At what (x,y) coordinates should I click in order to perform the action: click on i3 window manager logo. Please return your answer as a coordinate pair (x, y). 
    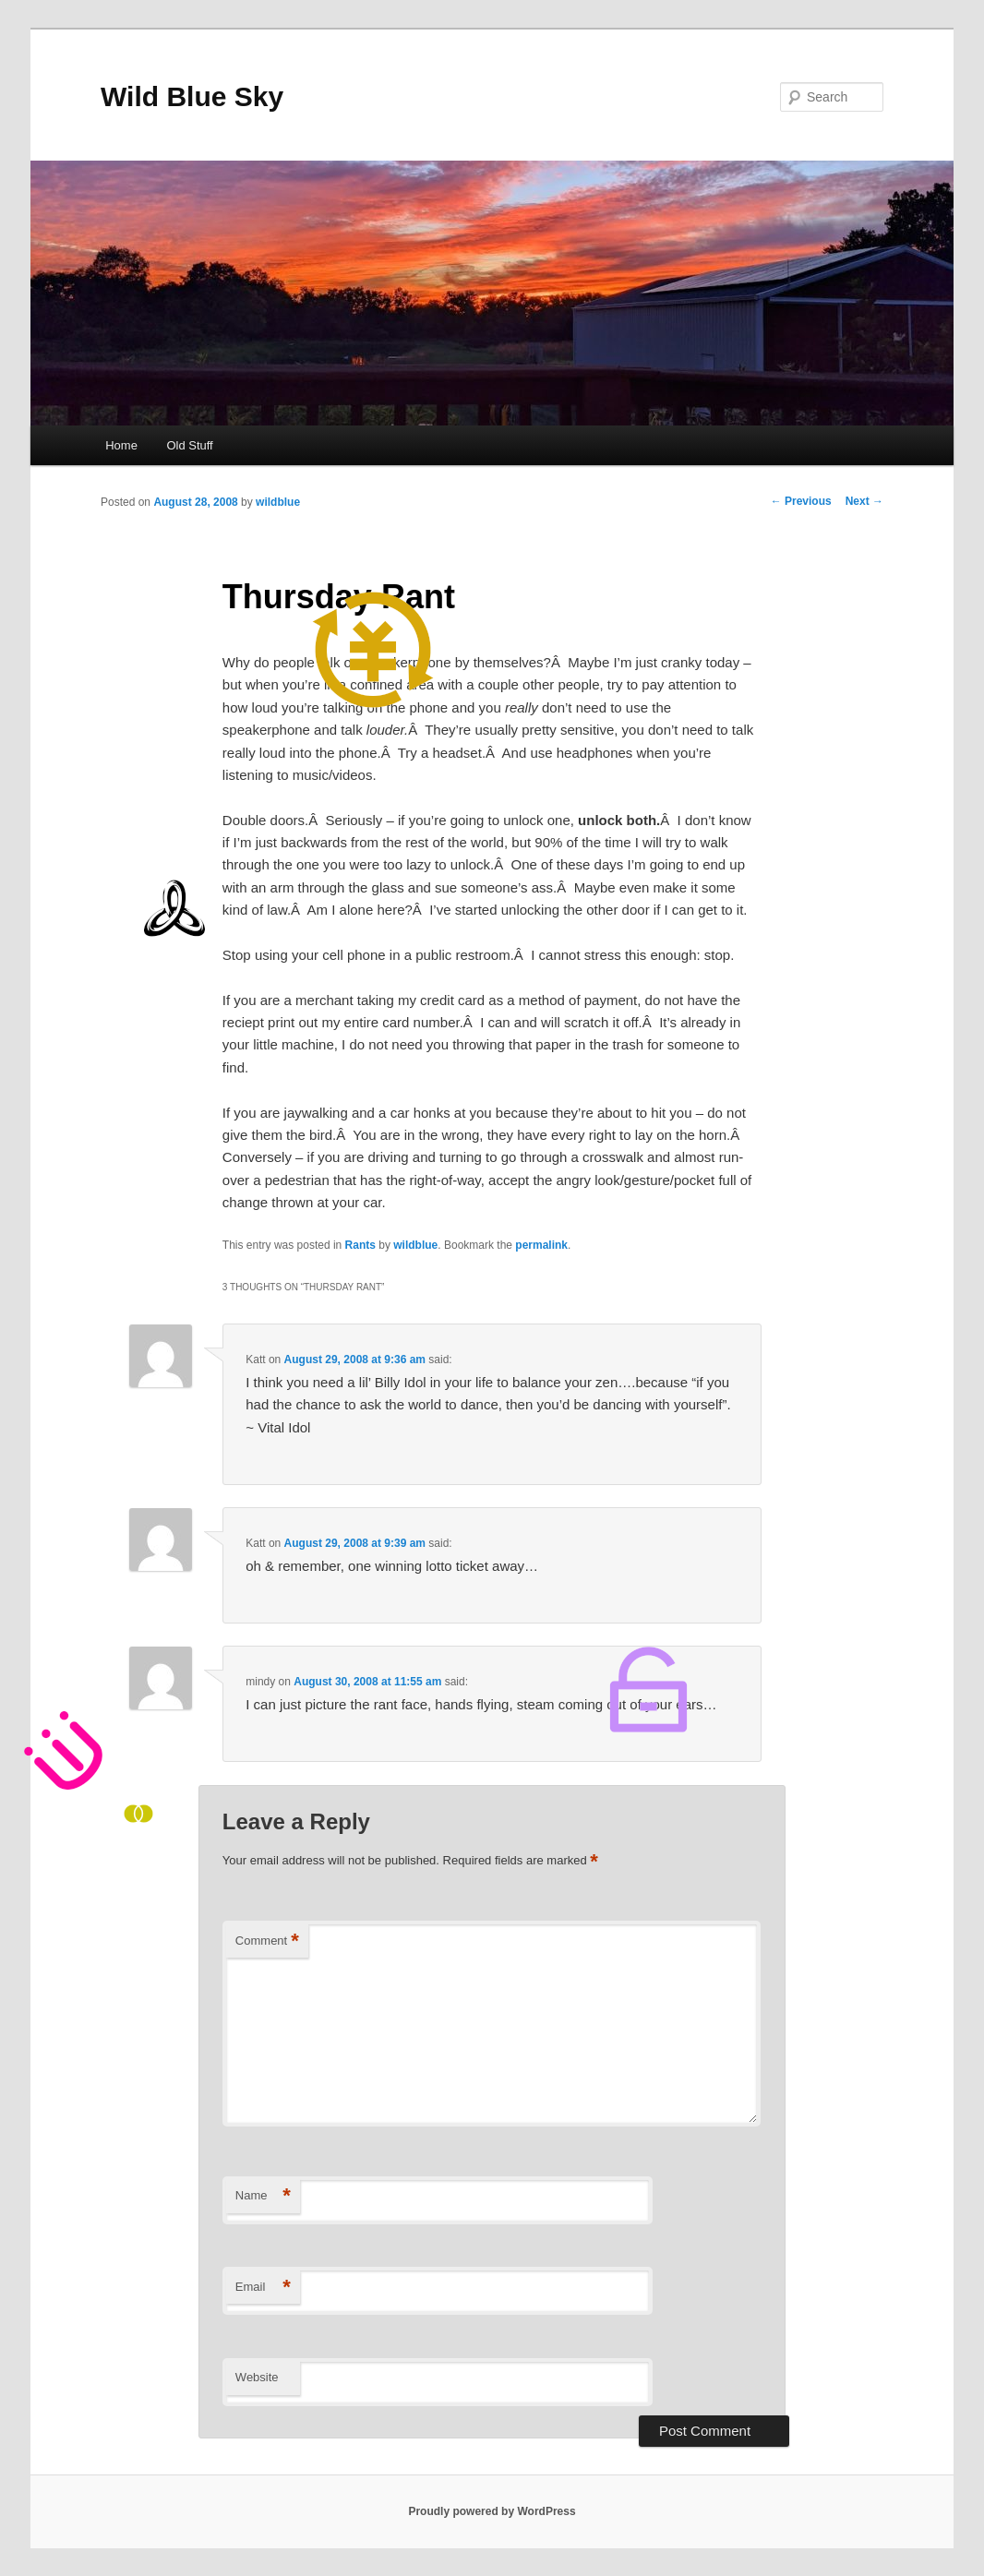
    Looking at the image, I should click on (63, 1750).